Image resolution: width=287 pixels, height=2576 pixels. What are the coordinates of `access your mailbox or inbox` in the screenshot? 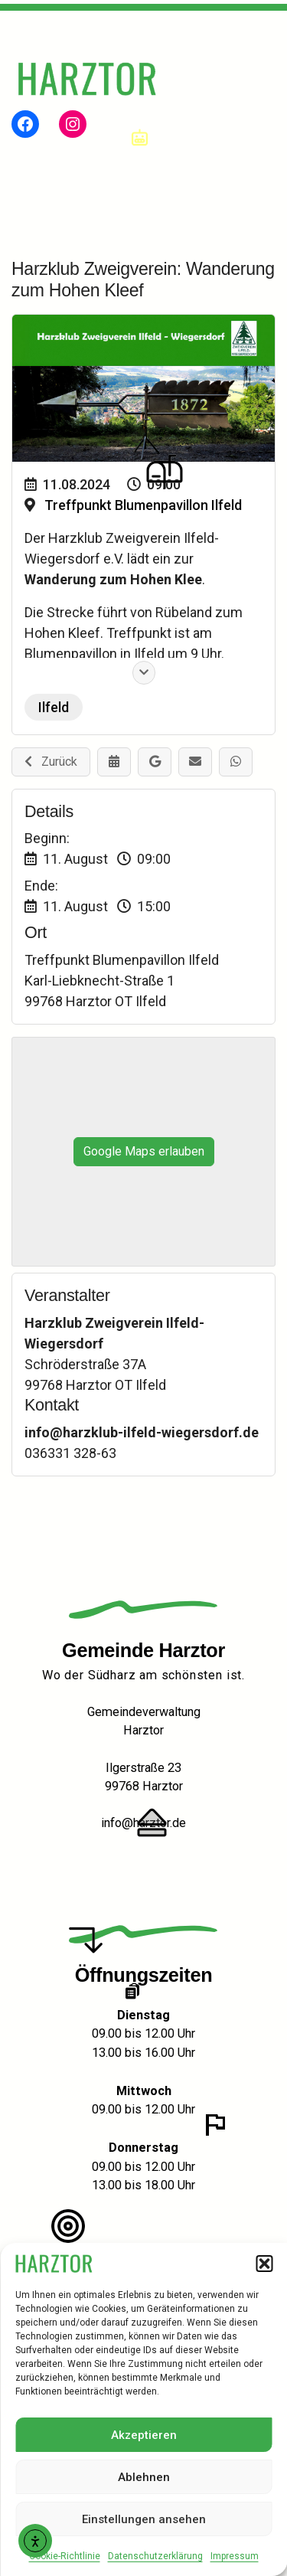 It's located at (165, 472).